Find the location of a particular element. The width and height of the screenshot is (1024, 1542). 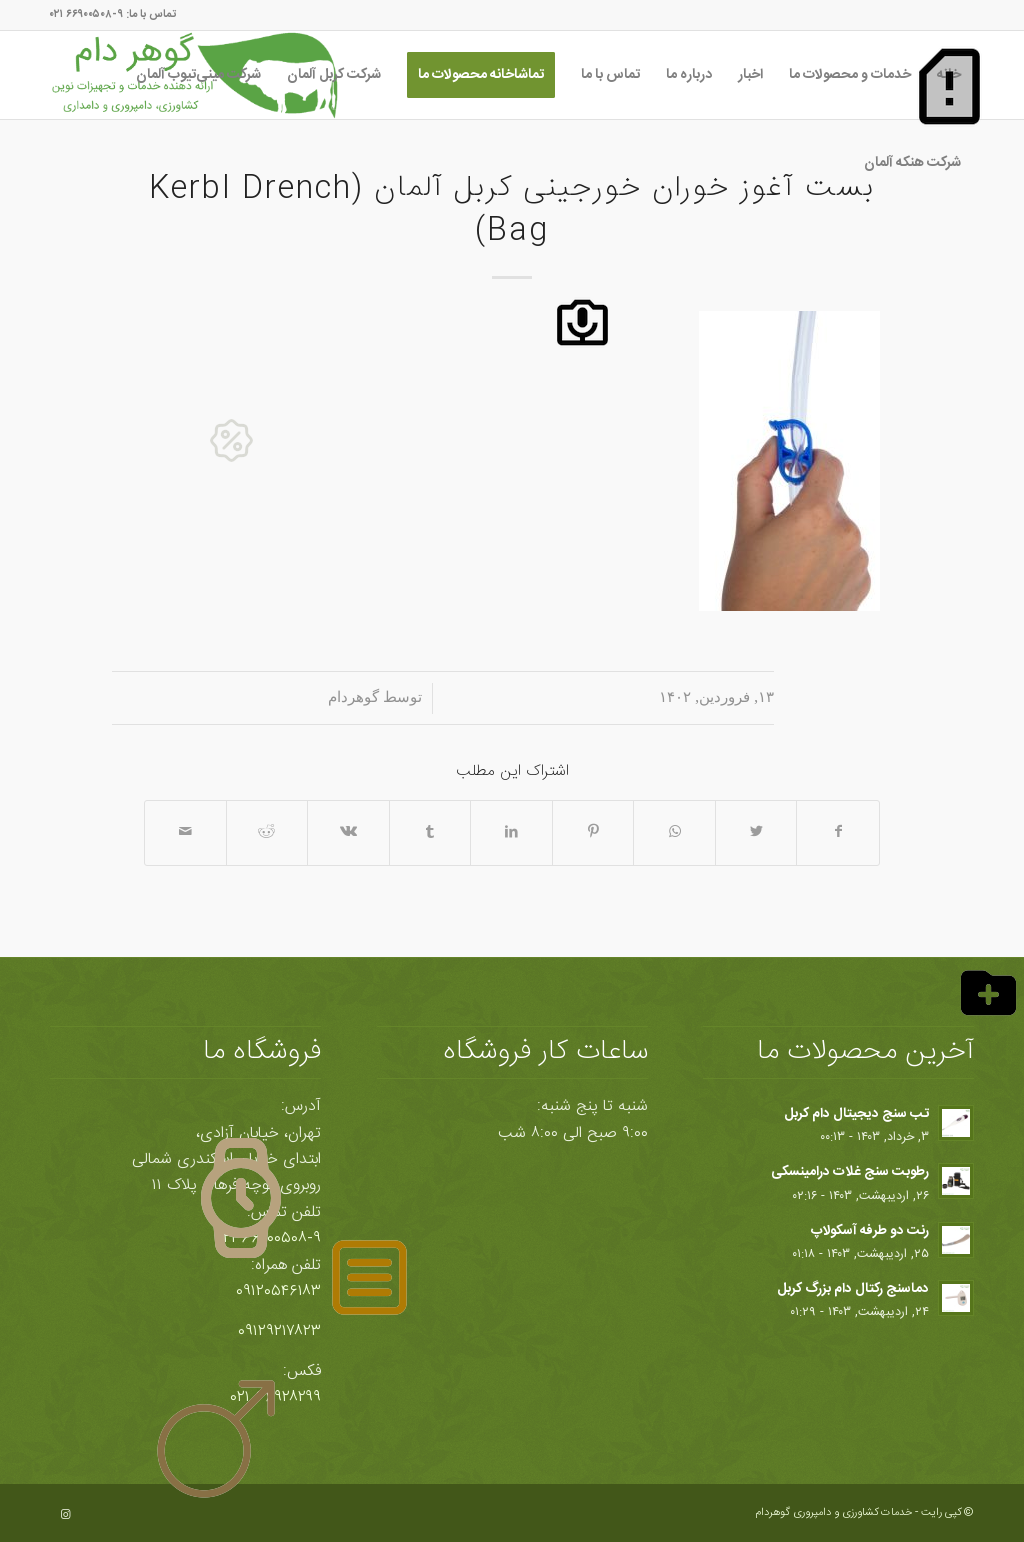

open navigation menu is located at coordinates (369, 1277).